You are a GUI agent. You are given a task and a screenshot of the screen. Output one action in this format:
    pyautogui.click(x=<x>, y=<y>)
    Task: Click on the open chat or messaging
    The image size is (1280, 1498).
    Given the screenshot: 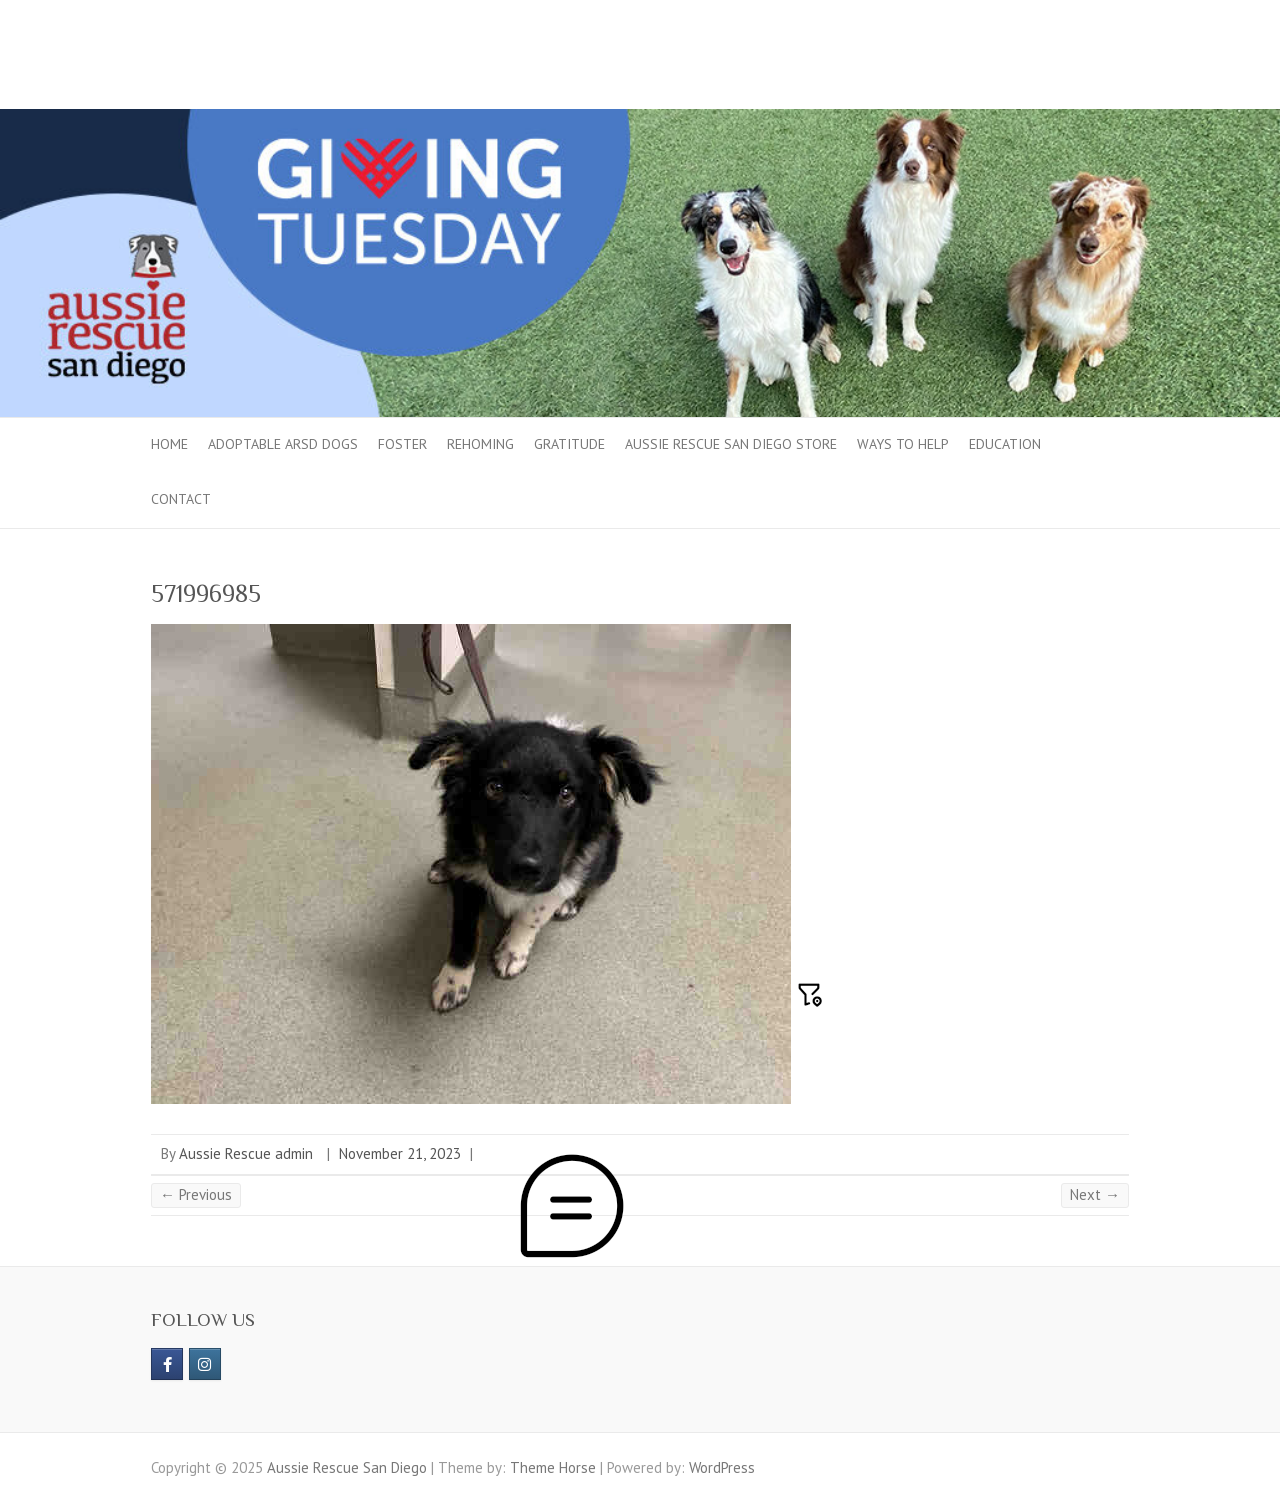 What is the action you would take?
    pyautogui.click(x=570, y=1208)
    